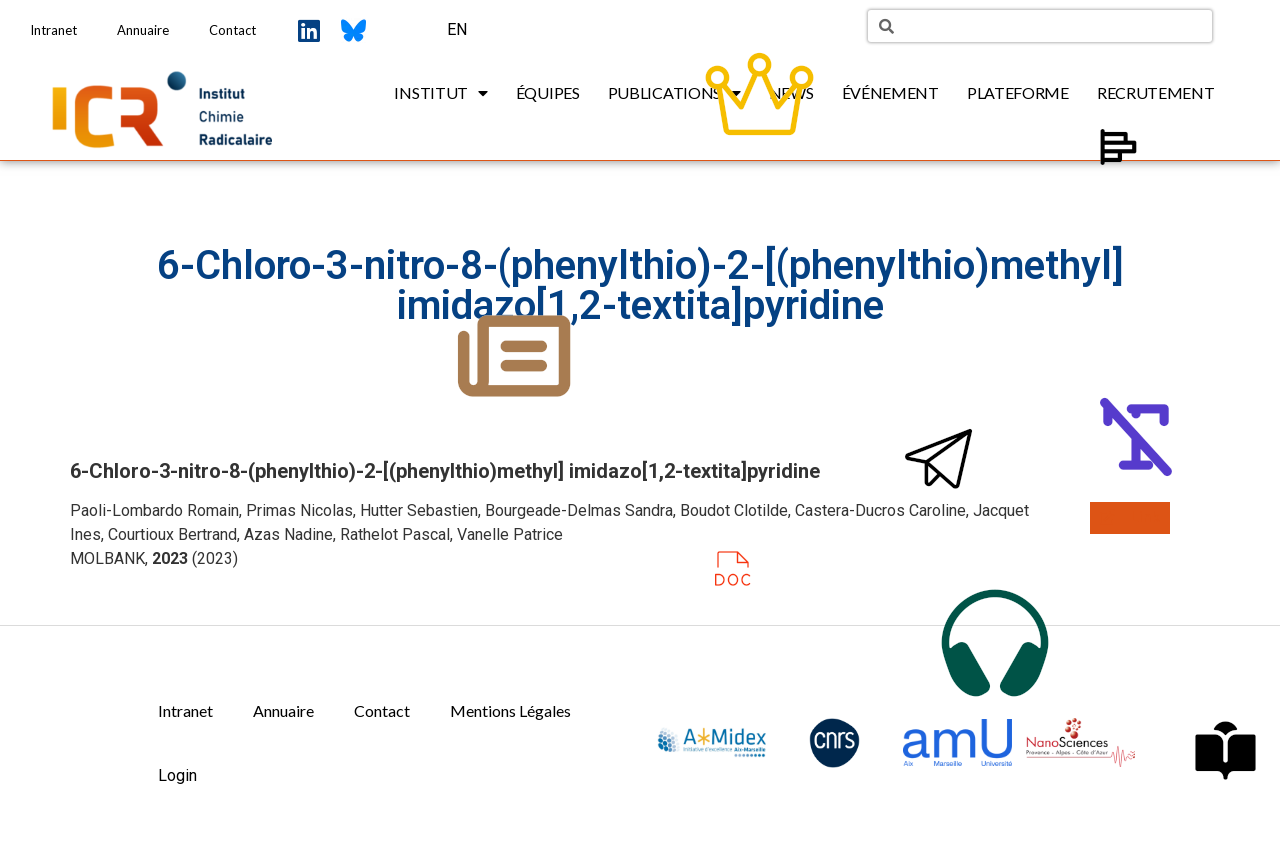  What do you see at coordinates (941, 460) in the screenshot?
I see `open Telegram messaging app` at bounding box center [941, 460].